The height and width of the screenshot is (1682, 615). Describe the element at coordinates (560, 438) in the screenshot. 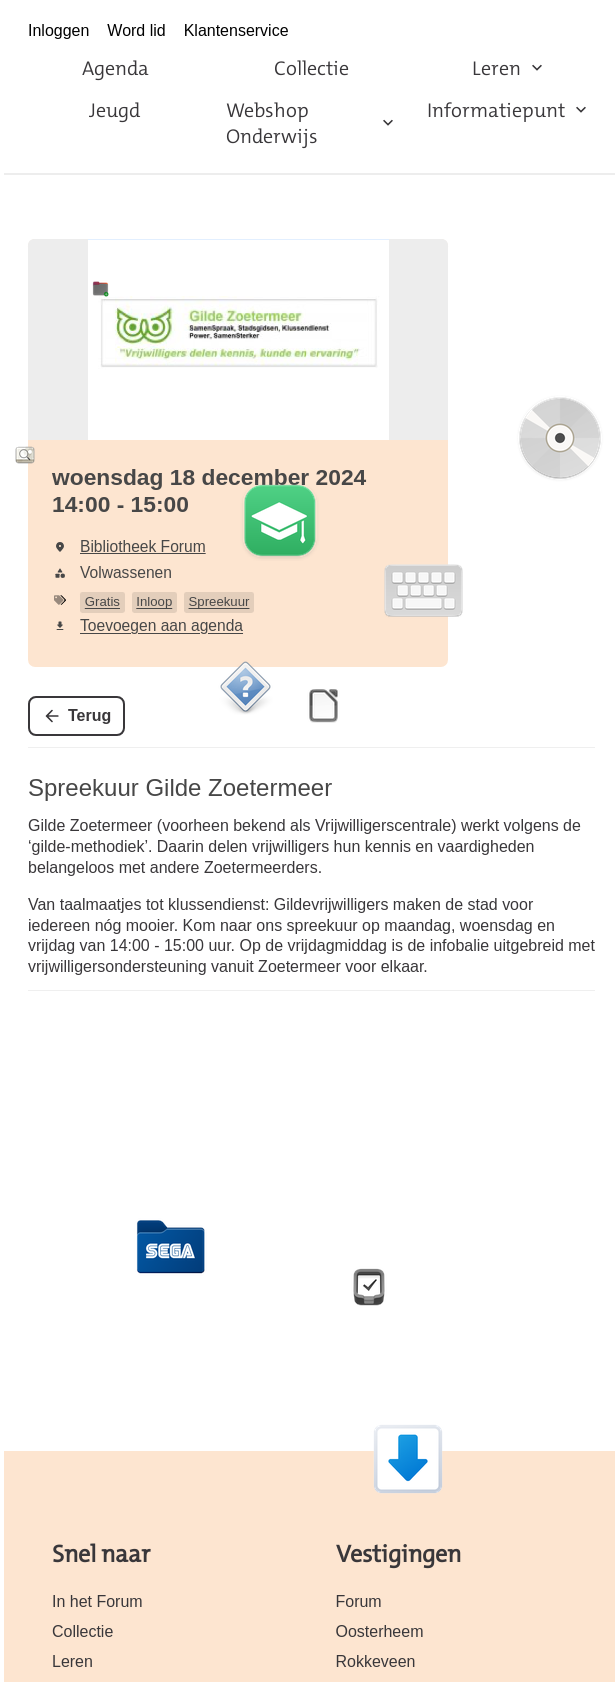

I see `indicates a DVD-RAM disc or optical media device` at that location.